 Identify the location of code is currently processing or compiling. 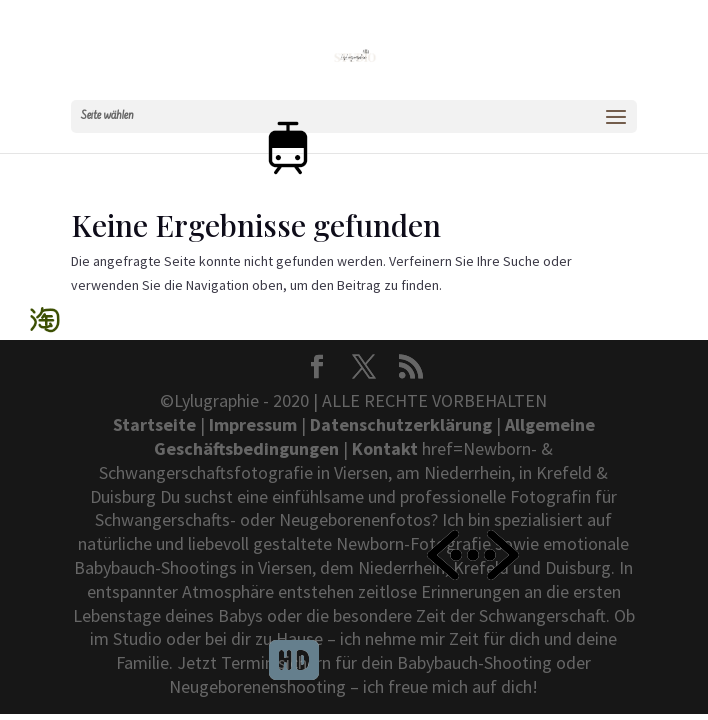
(473, 555).